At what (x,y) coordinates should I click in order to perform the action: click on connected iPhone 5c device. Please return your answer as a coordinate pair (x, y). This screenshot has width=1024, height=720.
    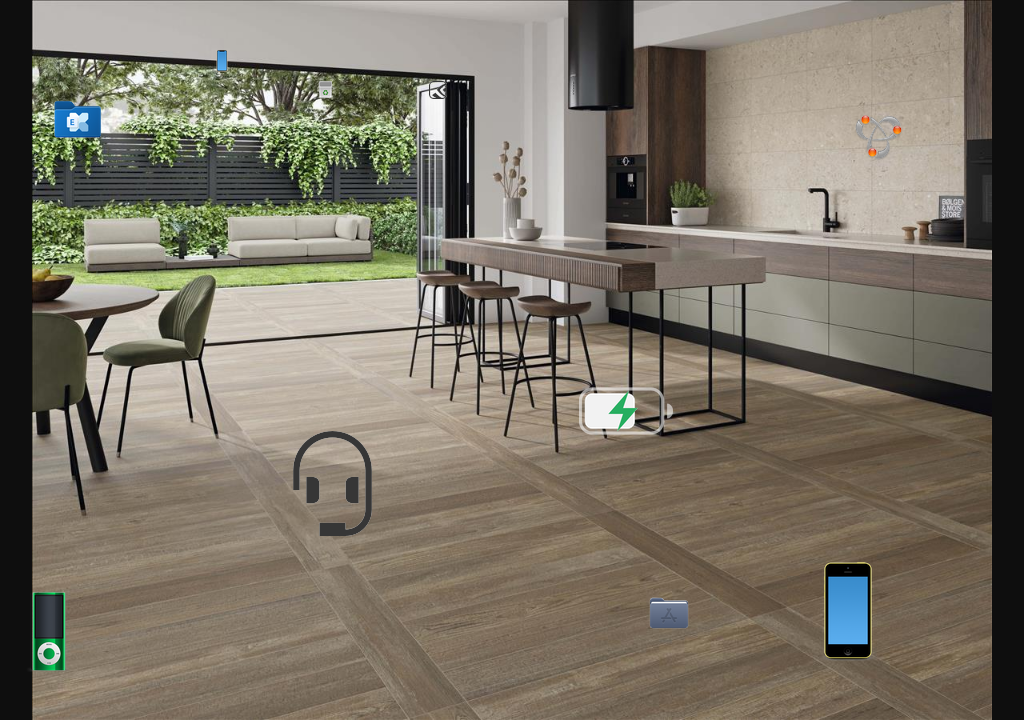
    Looking at the image, I should click on (848, 612).